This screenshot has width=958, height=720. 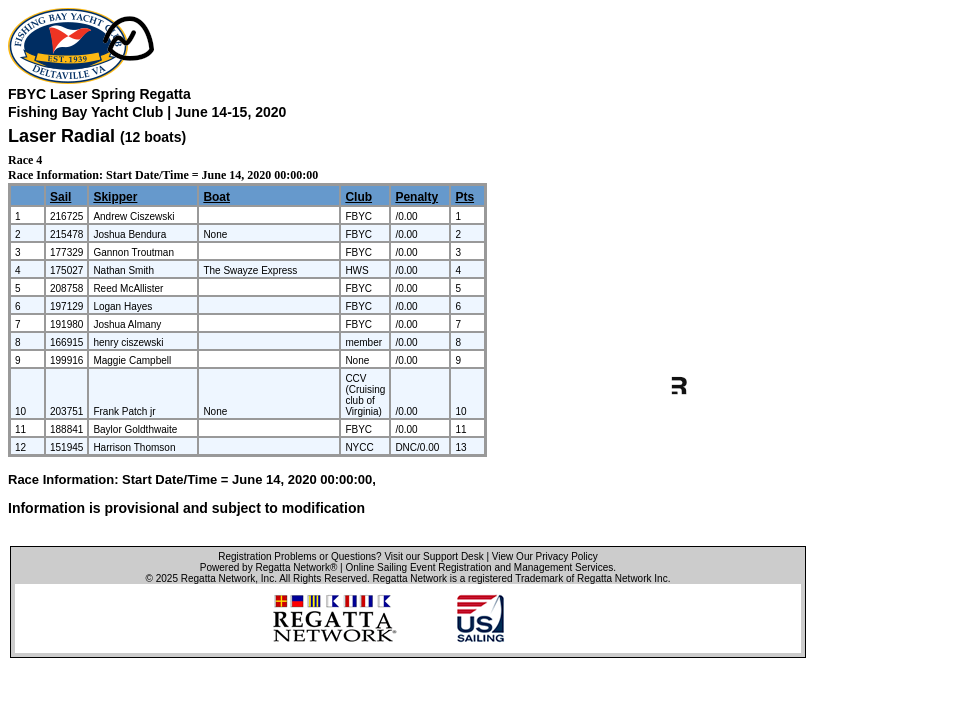 I want to click on open Basecamp app, so click(x=128, y=38).